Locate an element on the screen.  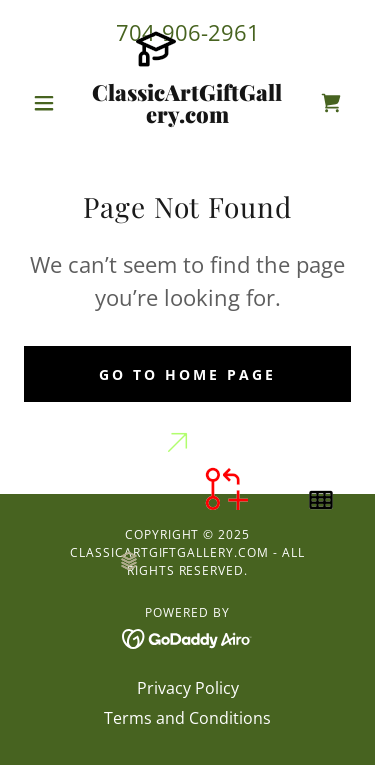
open link in new tab or window is located at coordinates (177, 442).